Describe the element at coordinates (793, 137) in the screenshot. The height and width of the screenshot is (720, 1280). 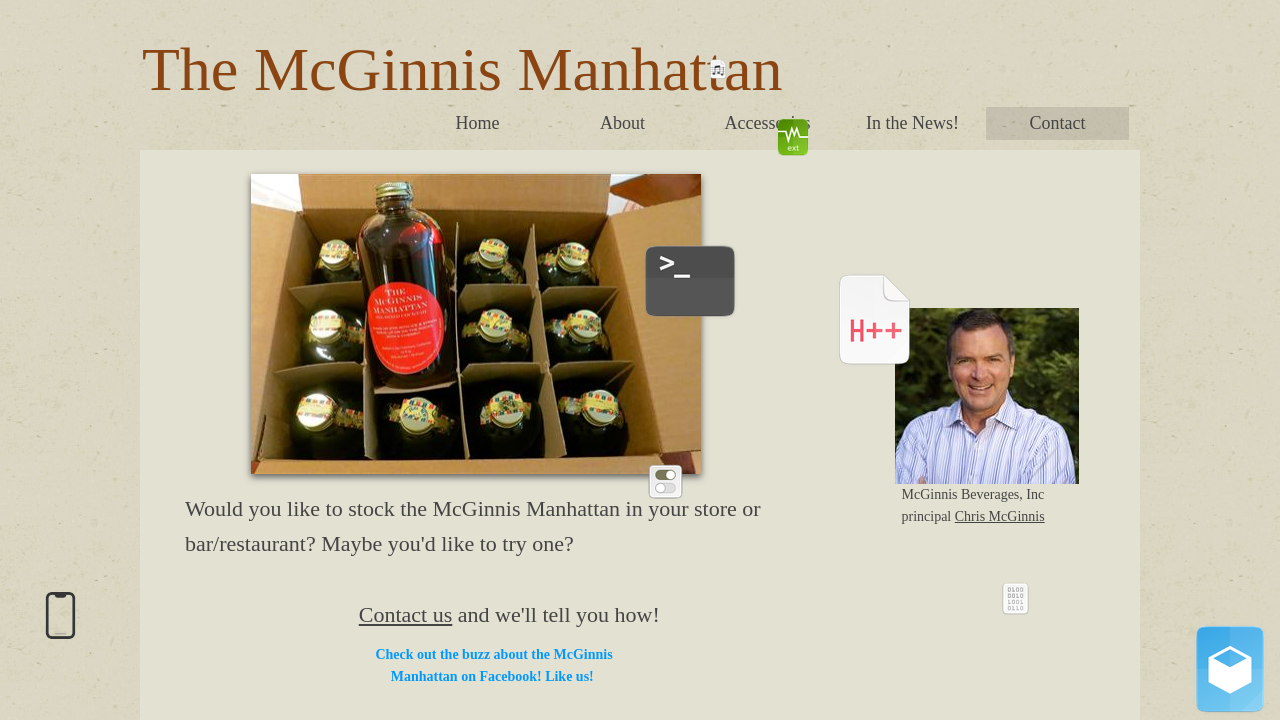
I see `virtualbox extension pack file` at that location.